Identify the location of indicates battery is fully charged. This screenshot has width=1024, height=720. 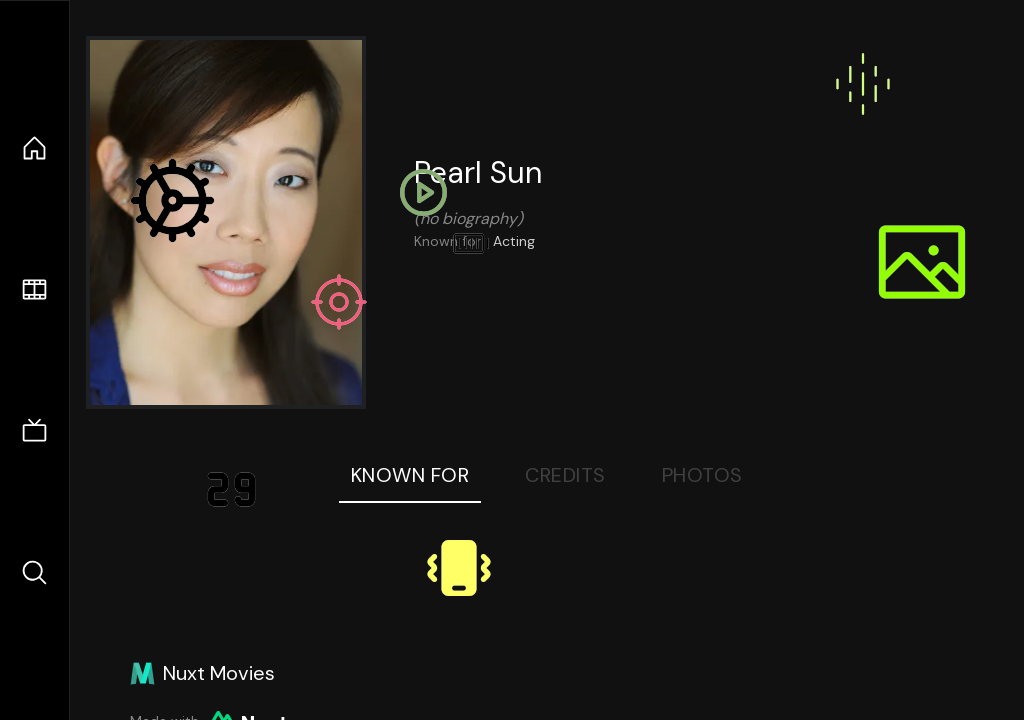
(470, 243).